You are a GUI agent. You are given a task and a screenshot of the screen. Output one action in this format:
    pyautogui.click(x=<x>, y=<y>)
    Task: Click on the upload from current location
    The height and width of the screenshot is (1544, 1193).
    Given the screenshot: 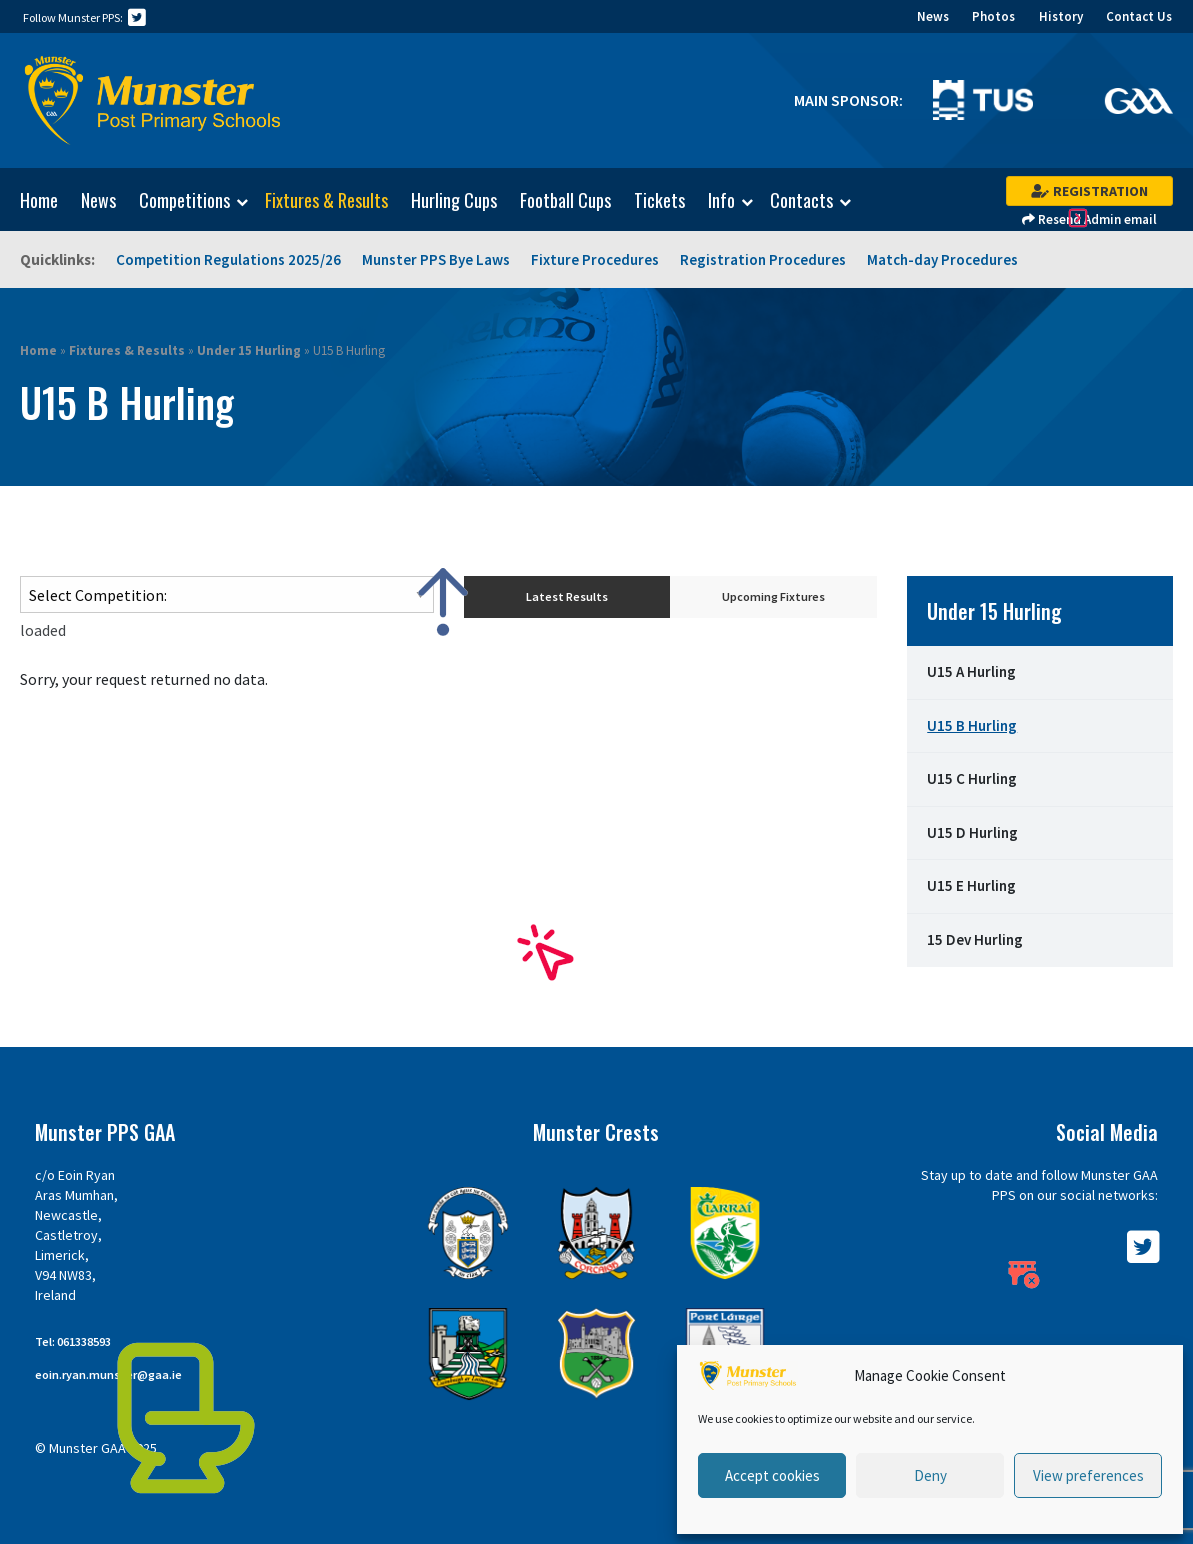 What is the action you would take?
    pyautogui.click(x=443, y=602)
    